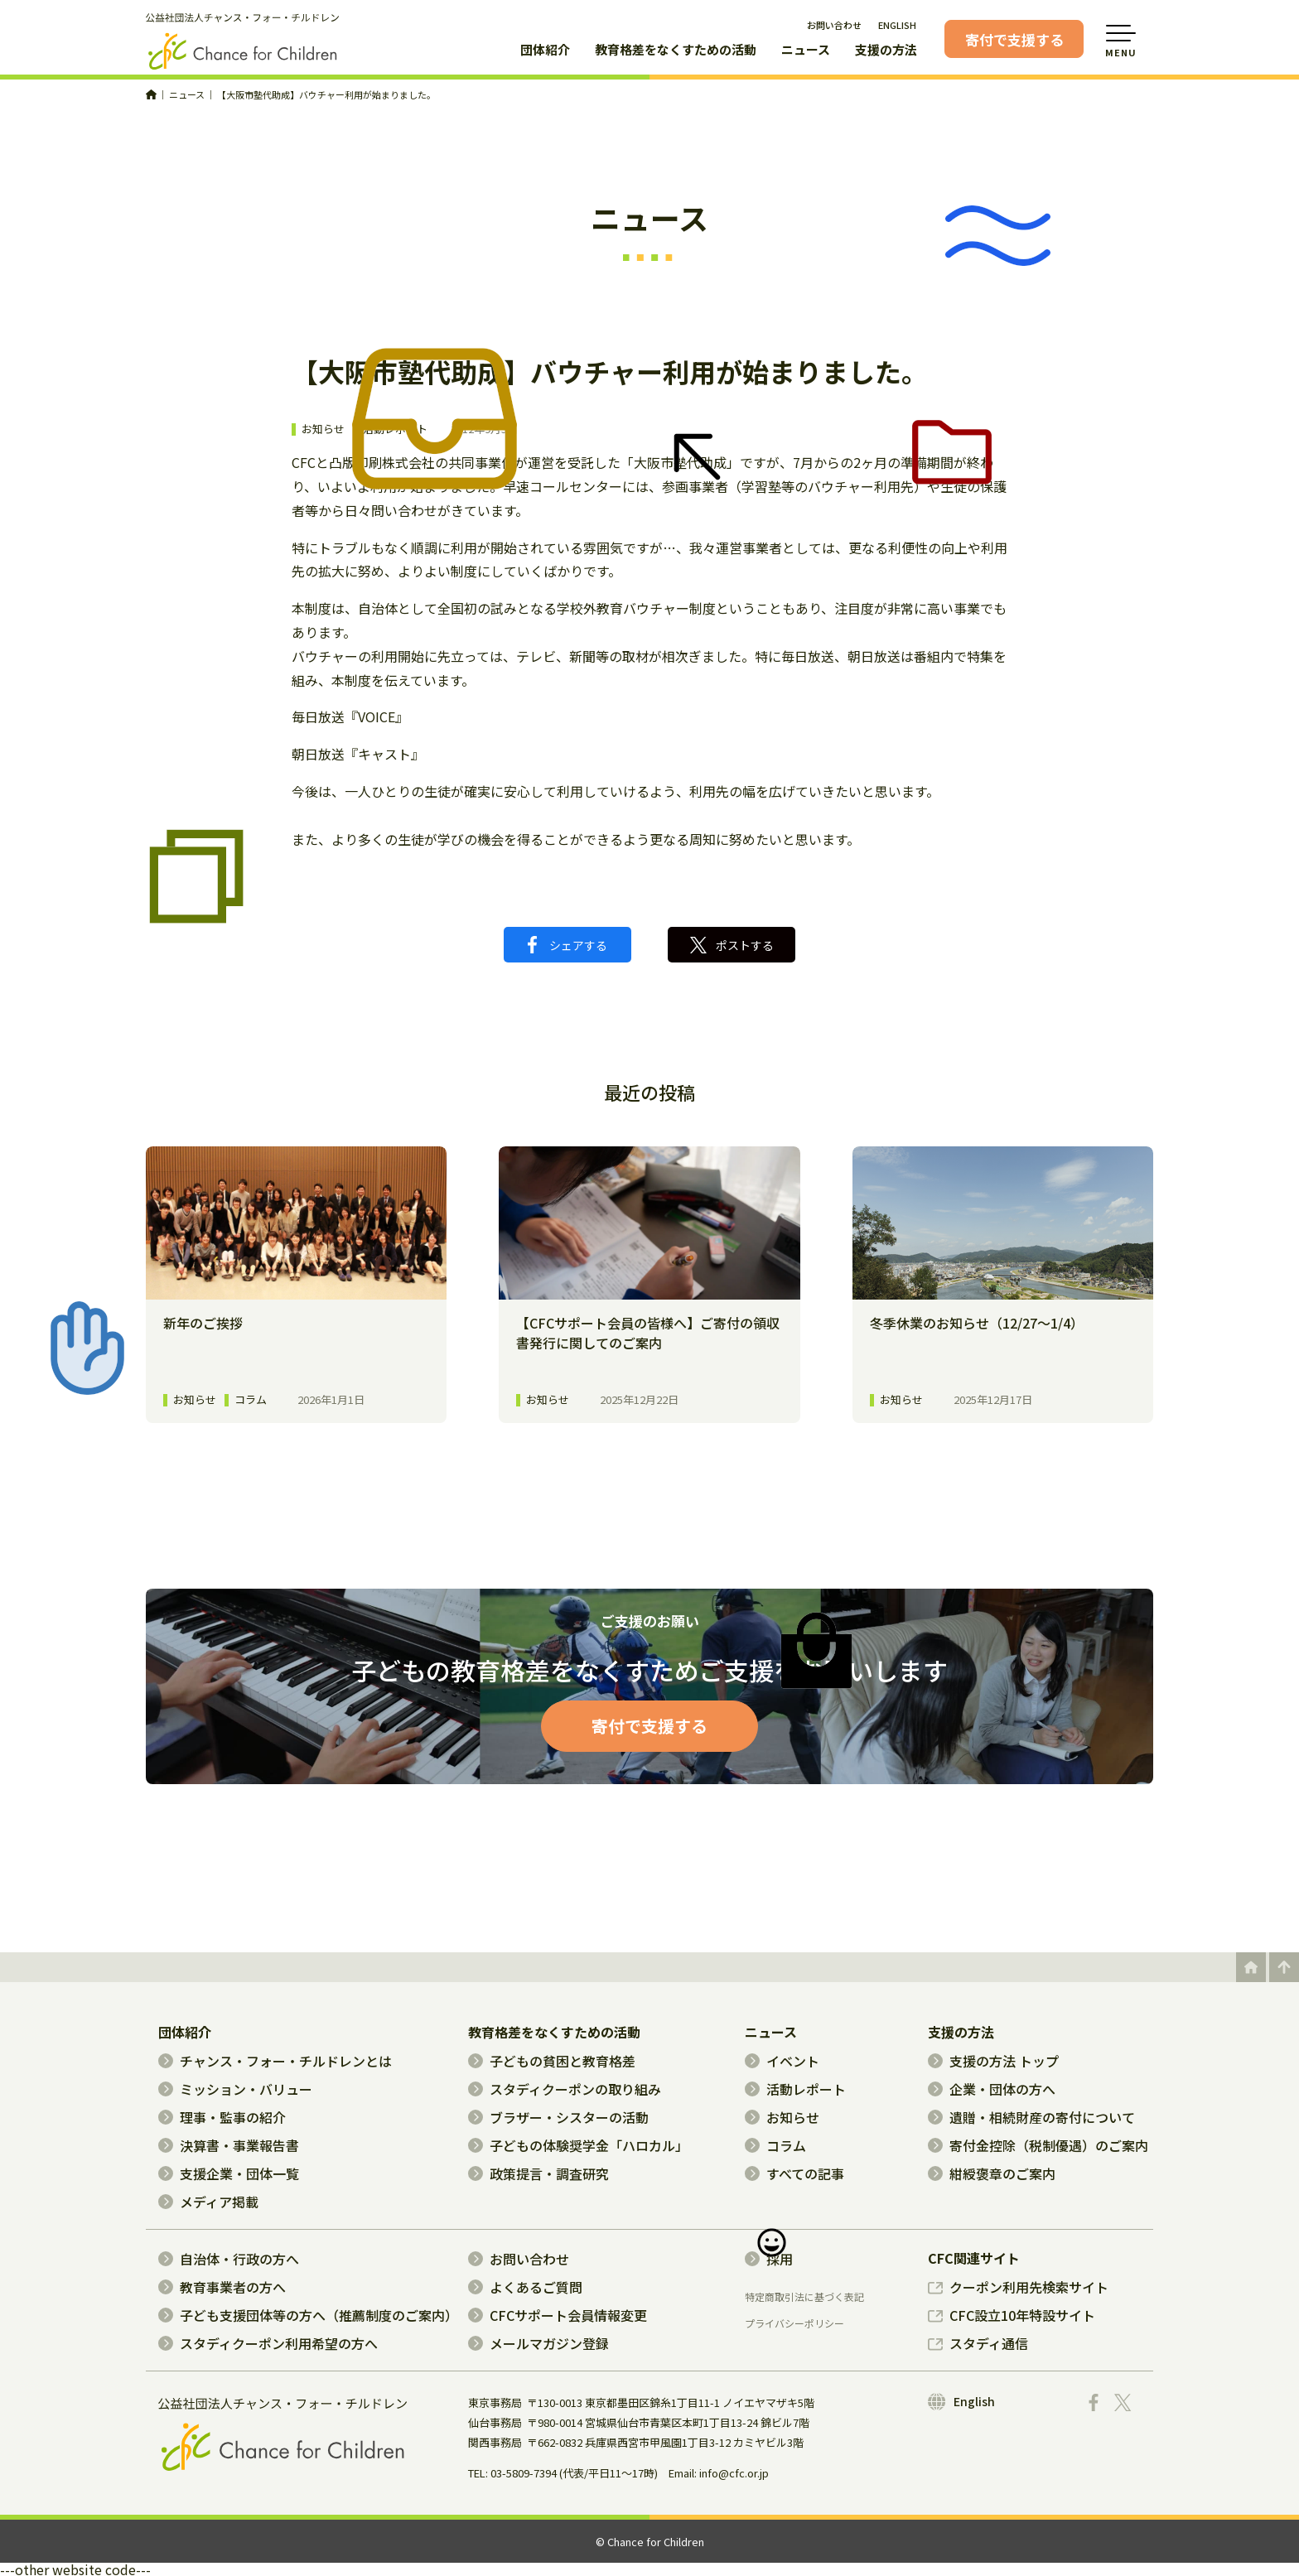 The width and height of the screenshot is (1299, 2576). I want to click on view your shopping bag, so click(816, 1650).